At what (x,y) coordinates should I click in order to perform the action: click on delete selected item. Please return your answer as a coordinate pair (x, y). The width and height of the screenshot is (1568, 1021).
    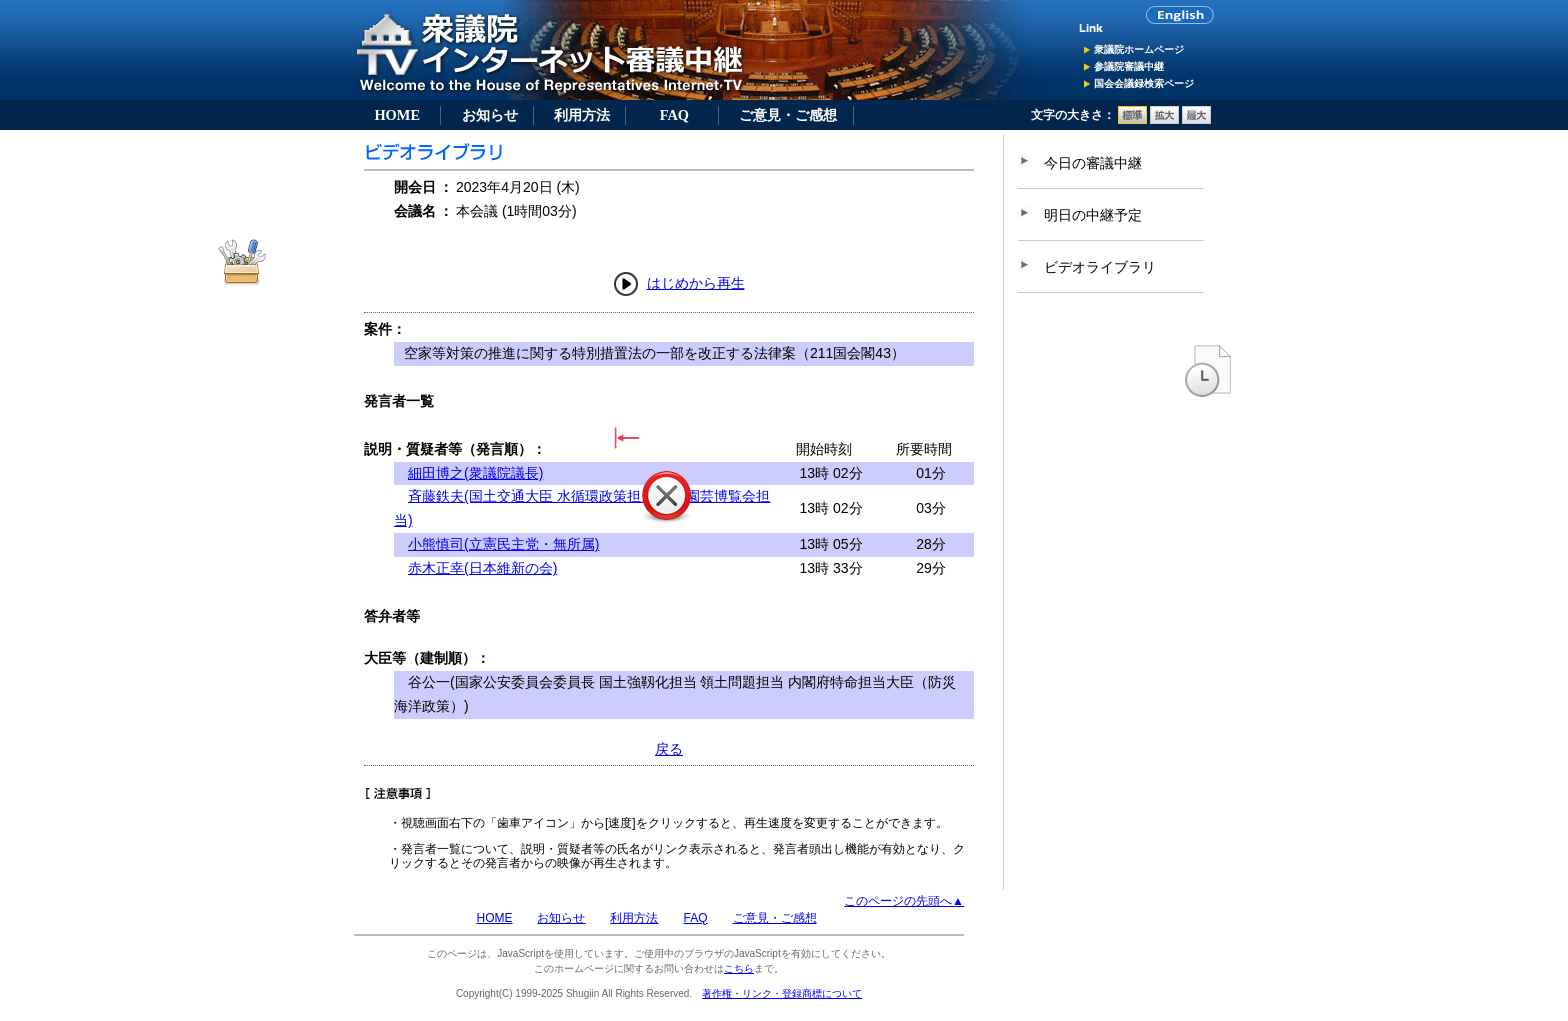
    Looking at the image, I should click on (668, 496).